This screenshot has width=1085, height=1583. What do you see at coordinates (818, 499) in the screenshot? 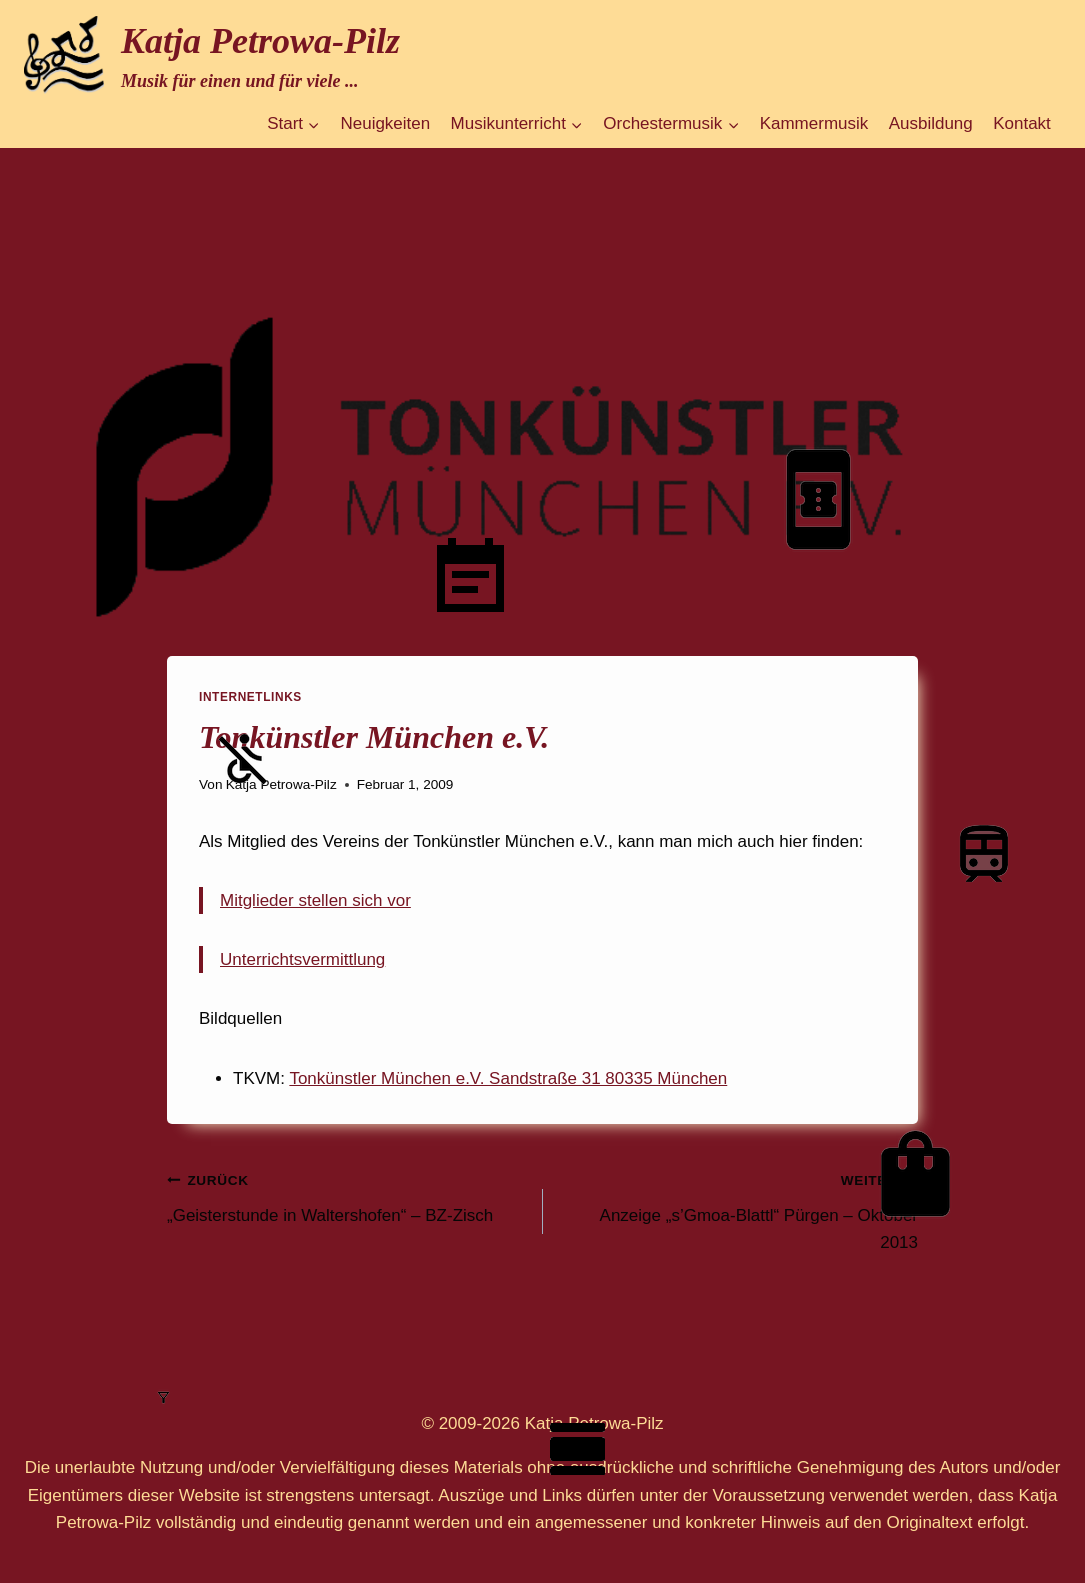
I see `book or reserve tickets online` at bounding box center [818, 499].